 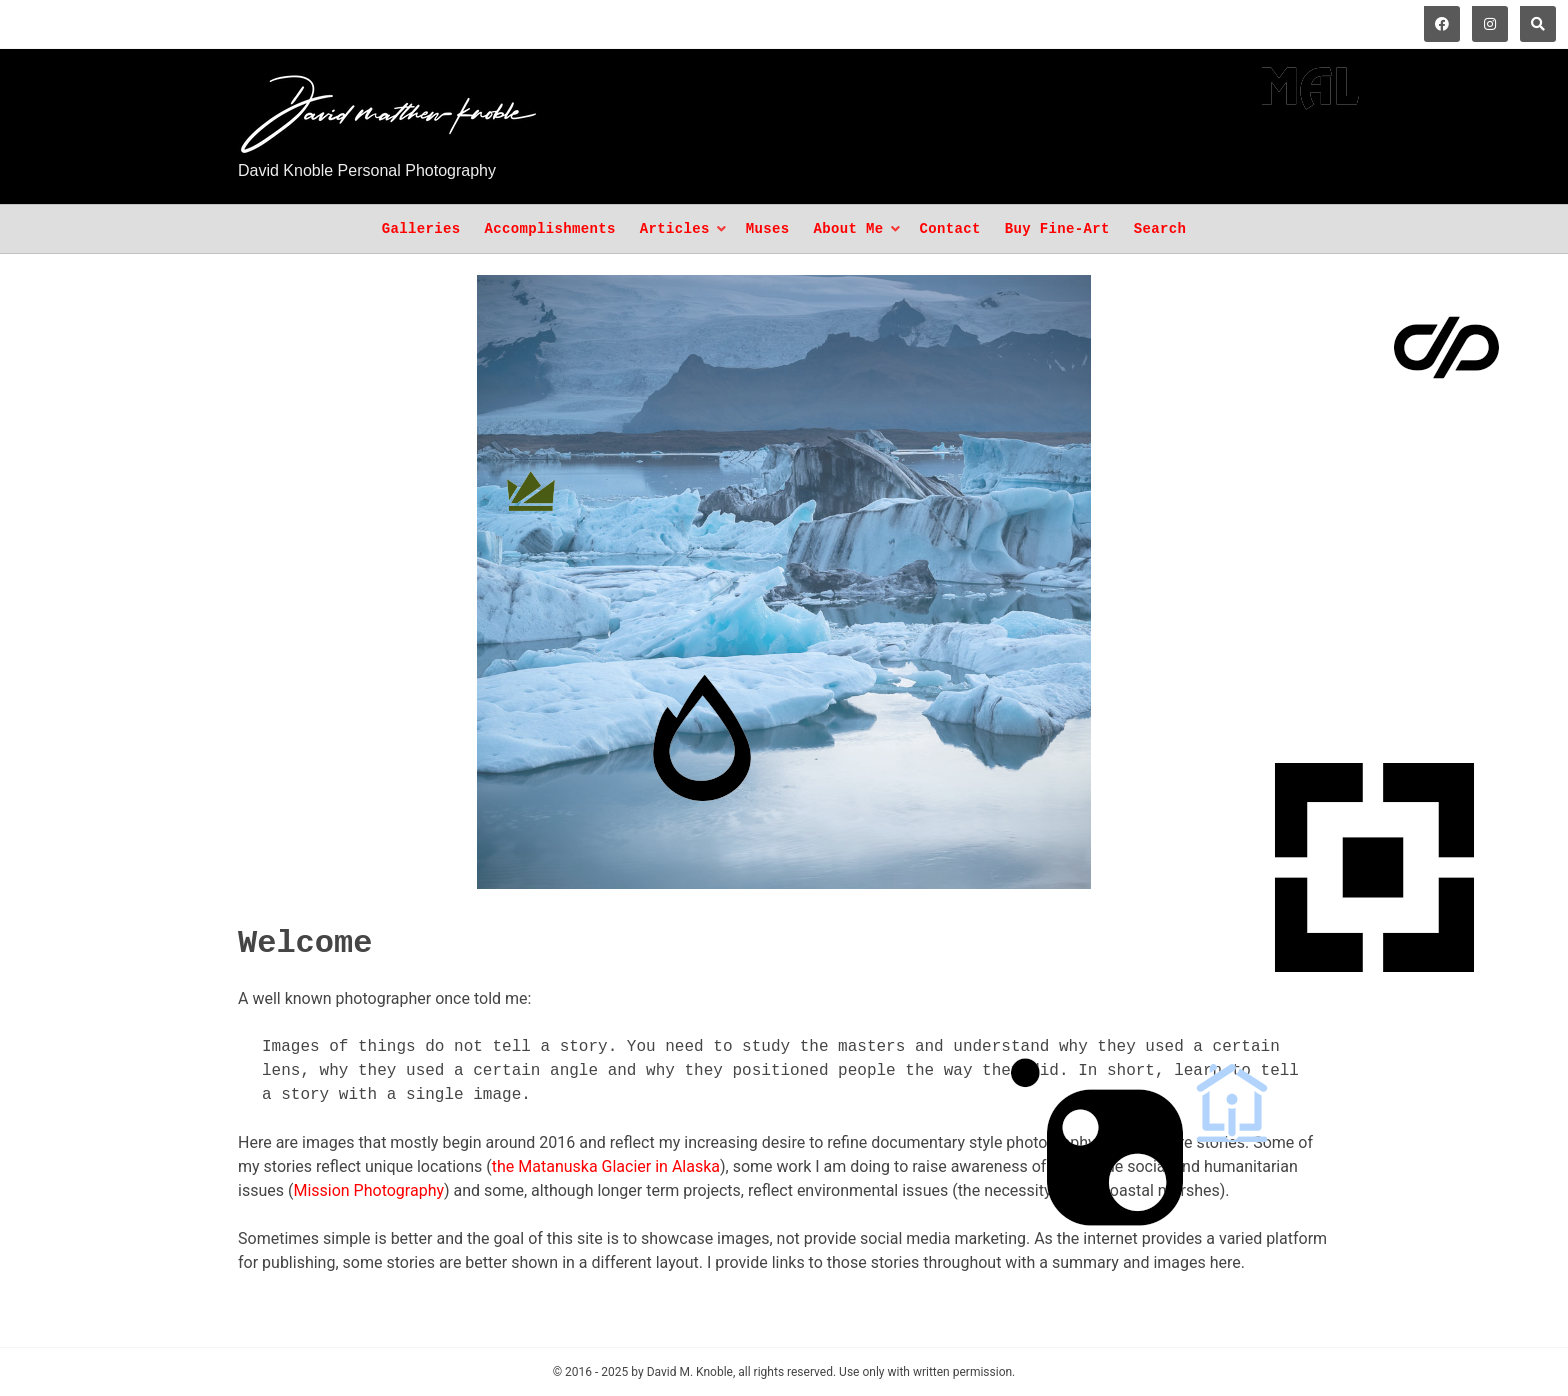 What do you see at coordinates (1374, 867) in the screenshot?
I see `open HDFC Bank app` at bounding box center [1374, 867].